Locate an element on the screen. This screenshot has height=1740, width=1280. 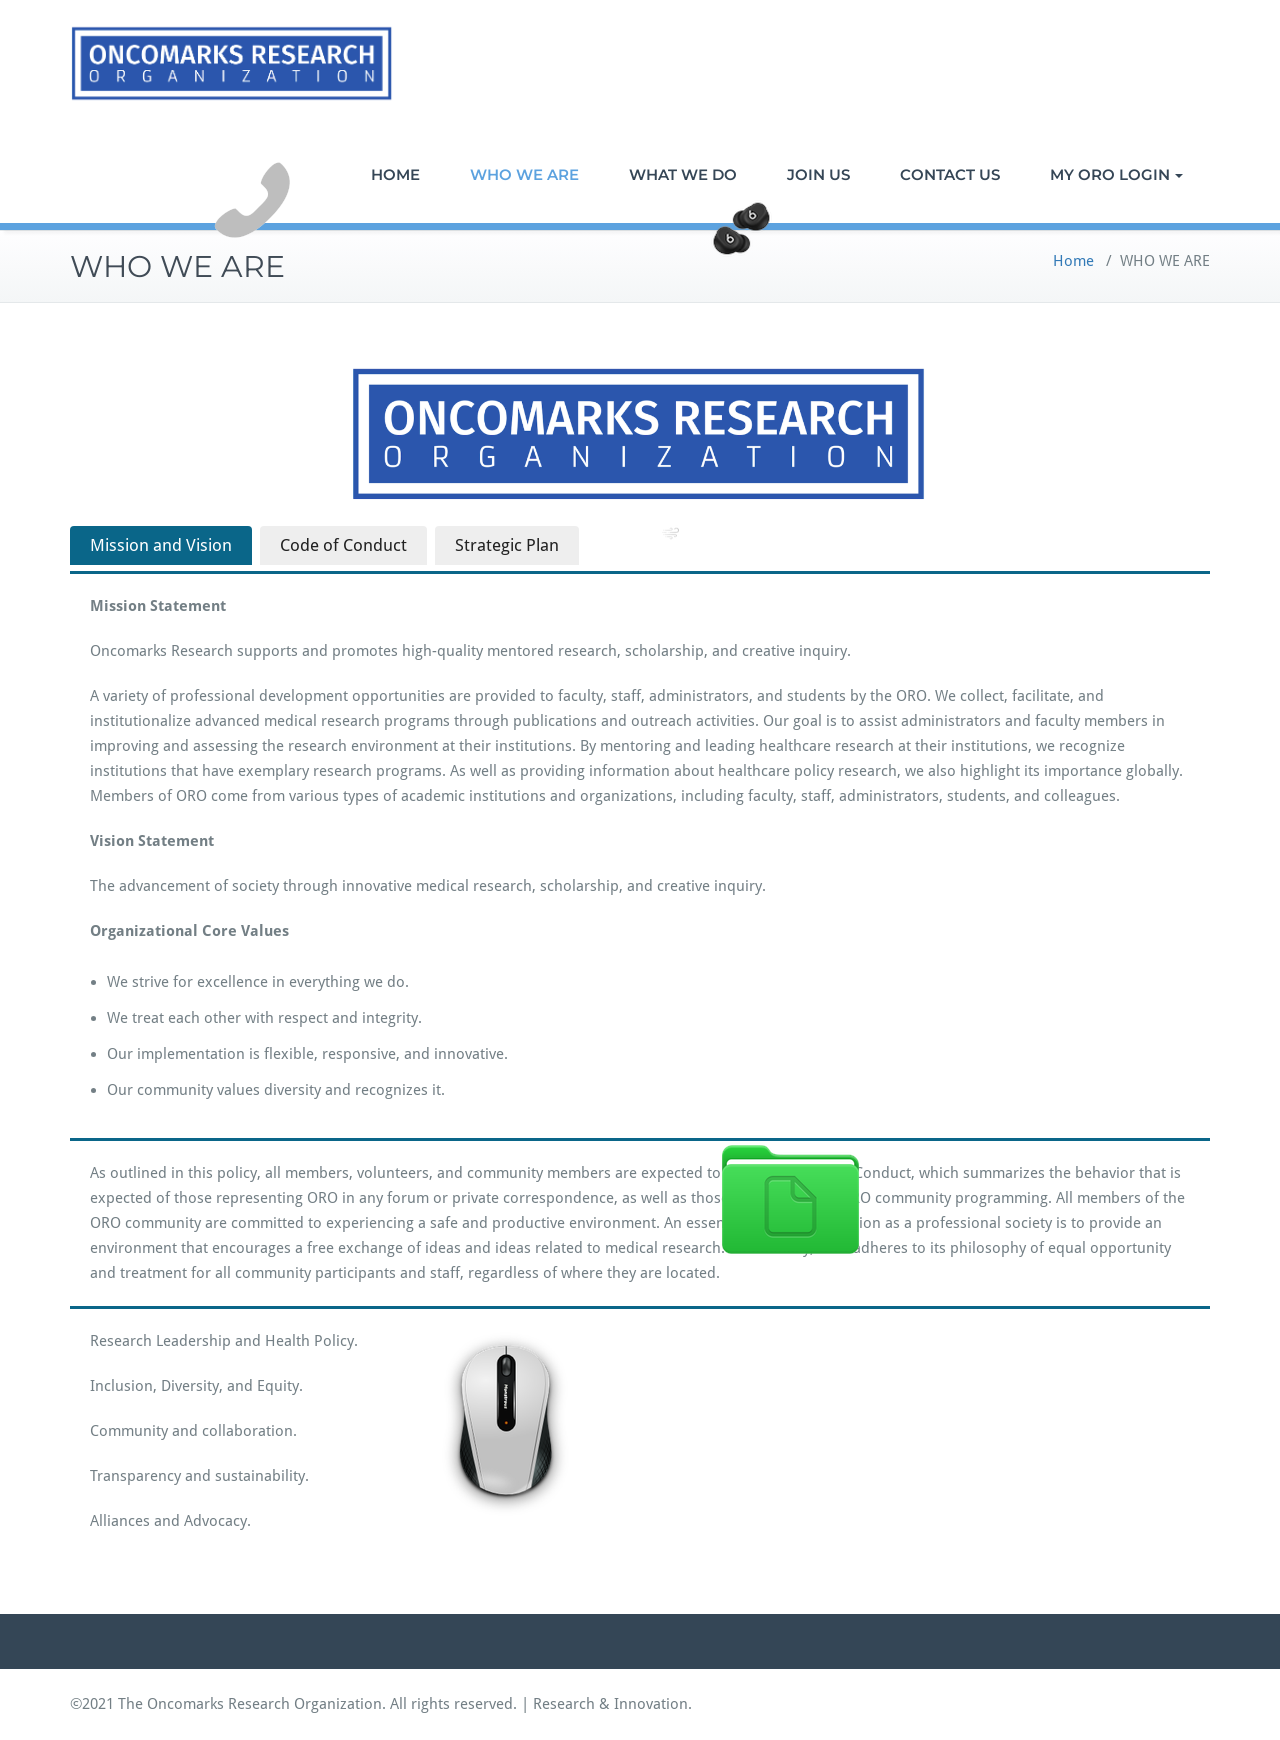
indicates windy weather conditions is located at coordinates (670, 533).